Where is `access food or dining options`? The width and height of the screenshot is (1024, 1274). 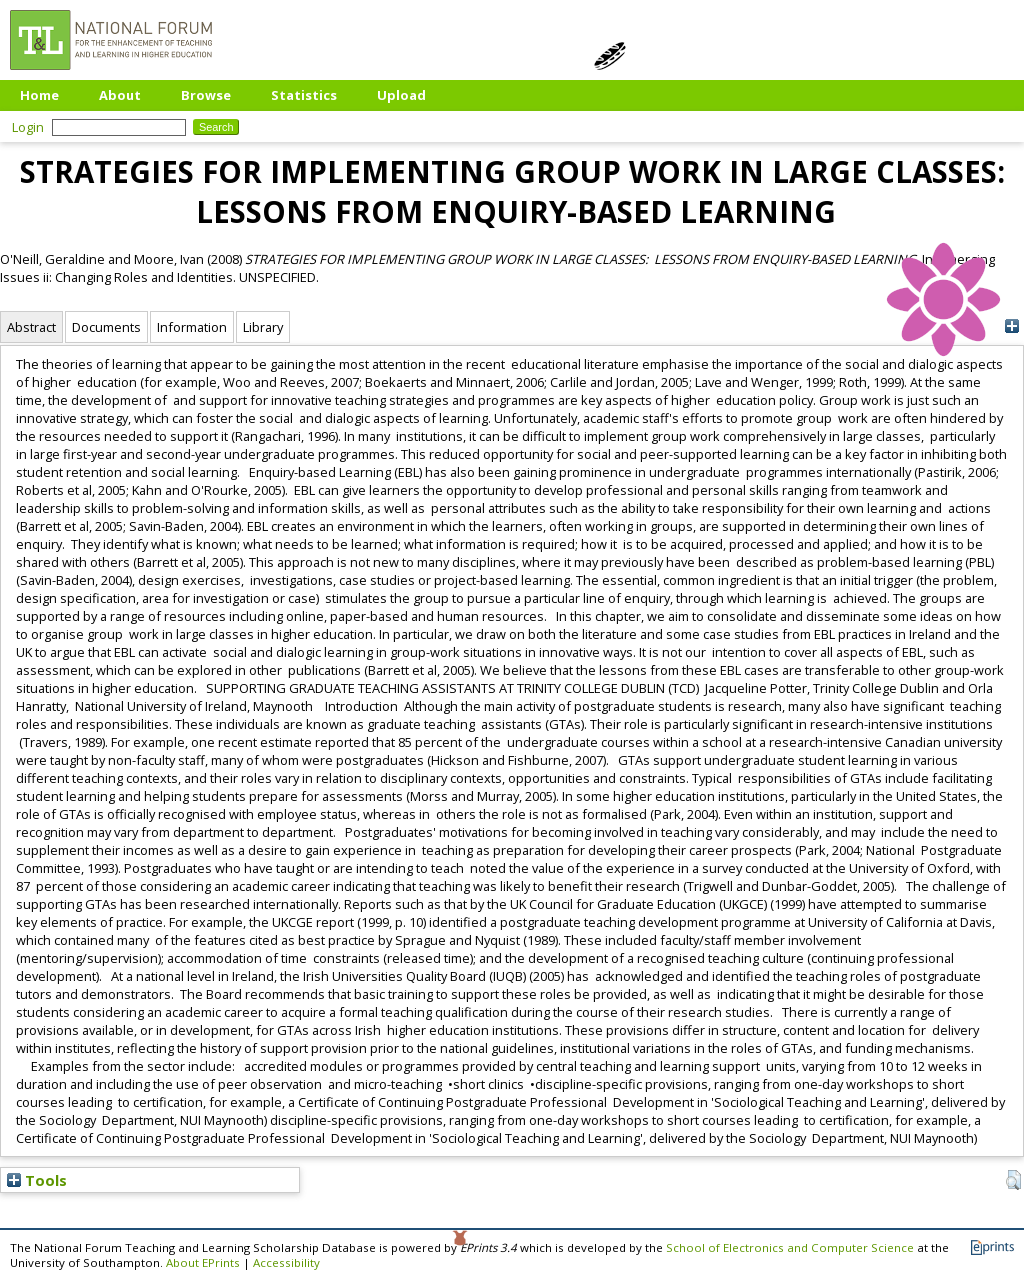
access food or dining options is located at coordinates (610, 56).